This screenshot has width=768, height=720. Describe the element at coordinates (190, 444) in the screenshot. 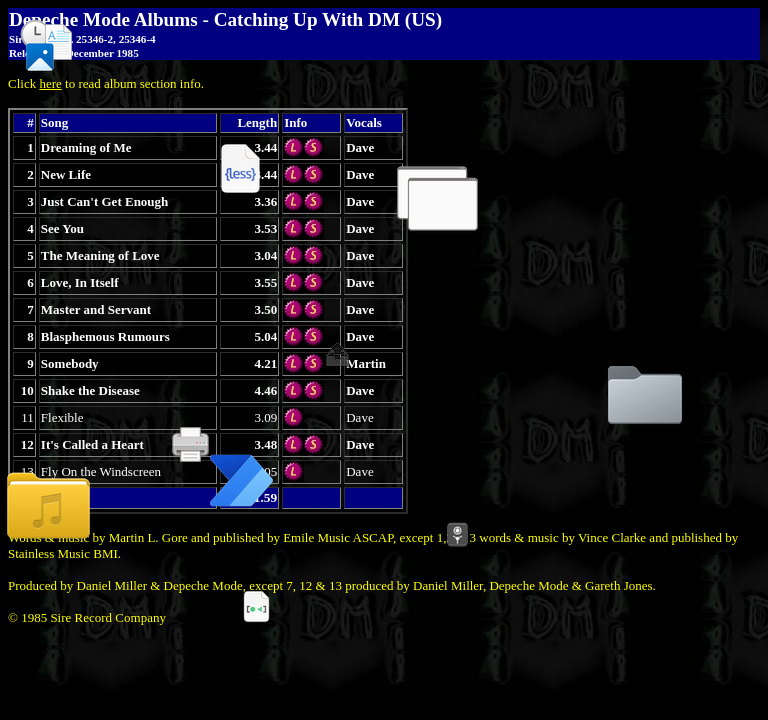

I see `print the current document` at that location.